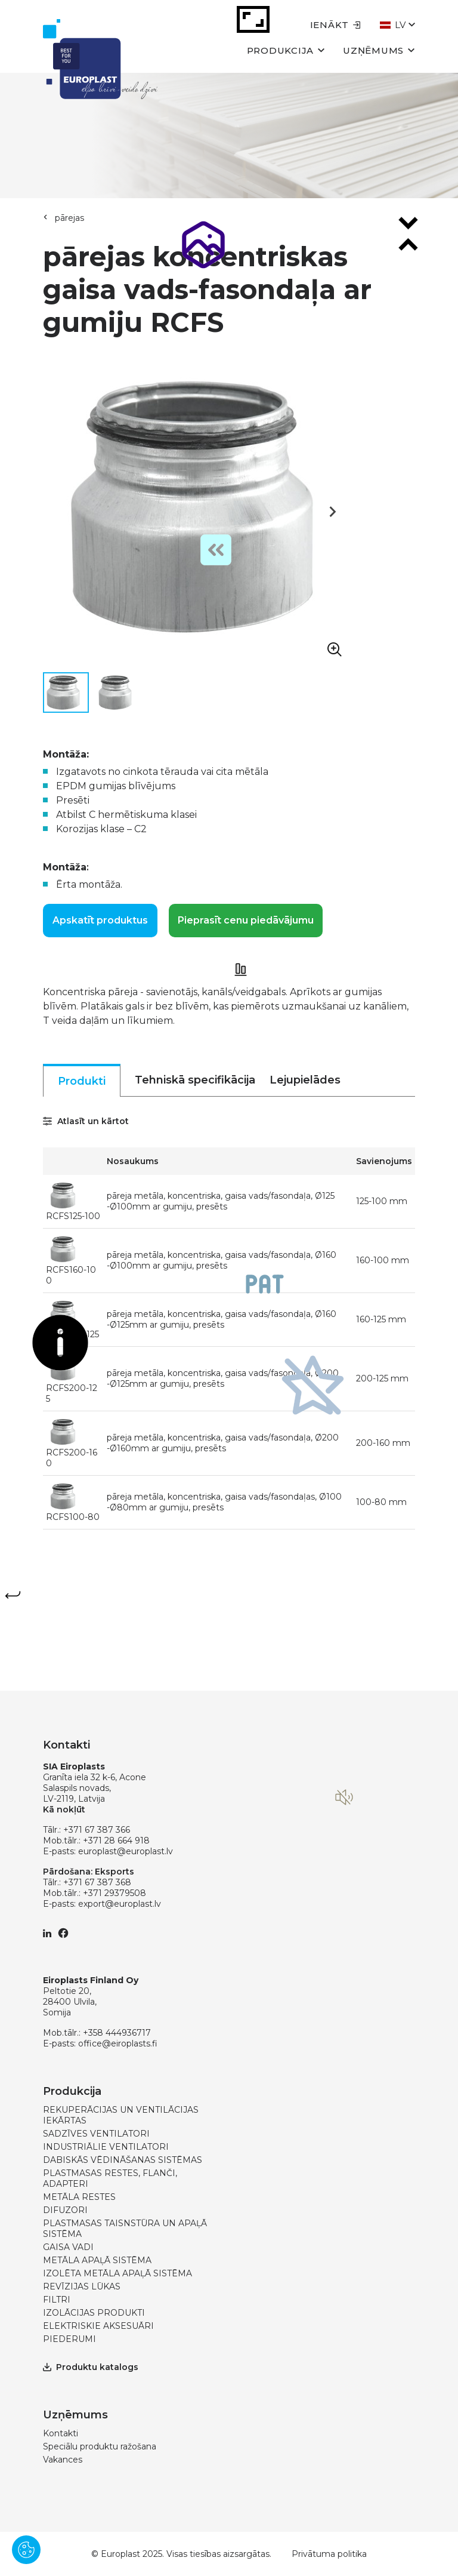  Describe the element at coordinates (344, 1797) in the screenshot. I see `mute audio or sound` at that location.